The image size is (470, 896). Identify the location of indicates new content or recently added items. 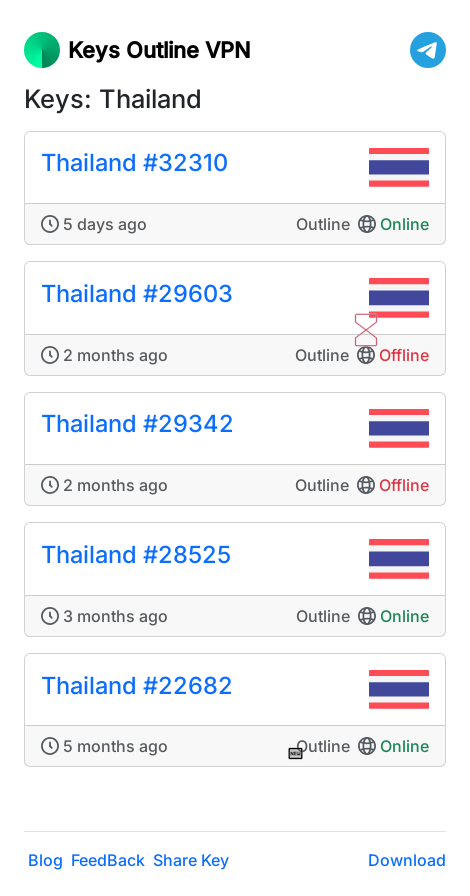
(295, 753).